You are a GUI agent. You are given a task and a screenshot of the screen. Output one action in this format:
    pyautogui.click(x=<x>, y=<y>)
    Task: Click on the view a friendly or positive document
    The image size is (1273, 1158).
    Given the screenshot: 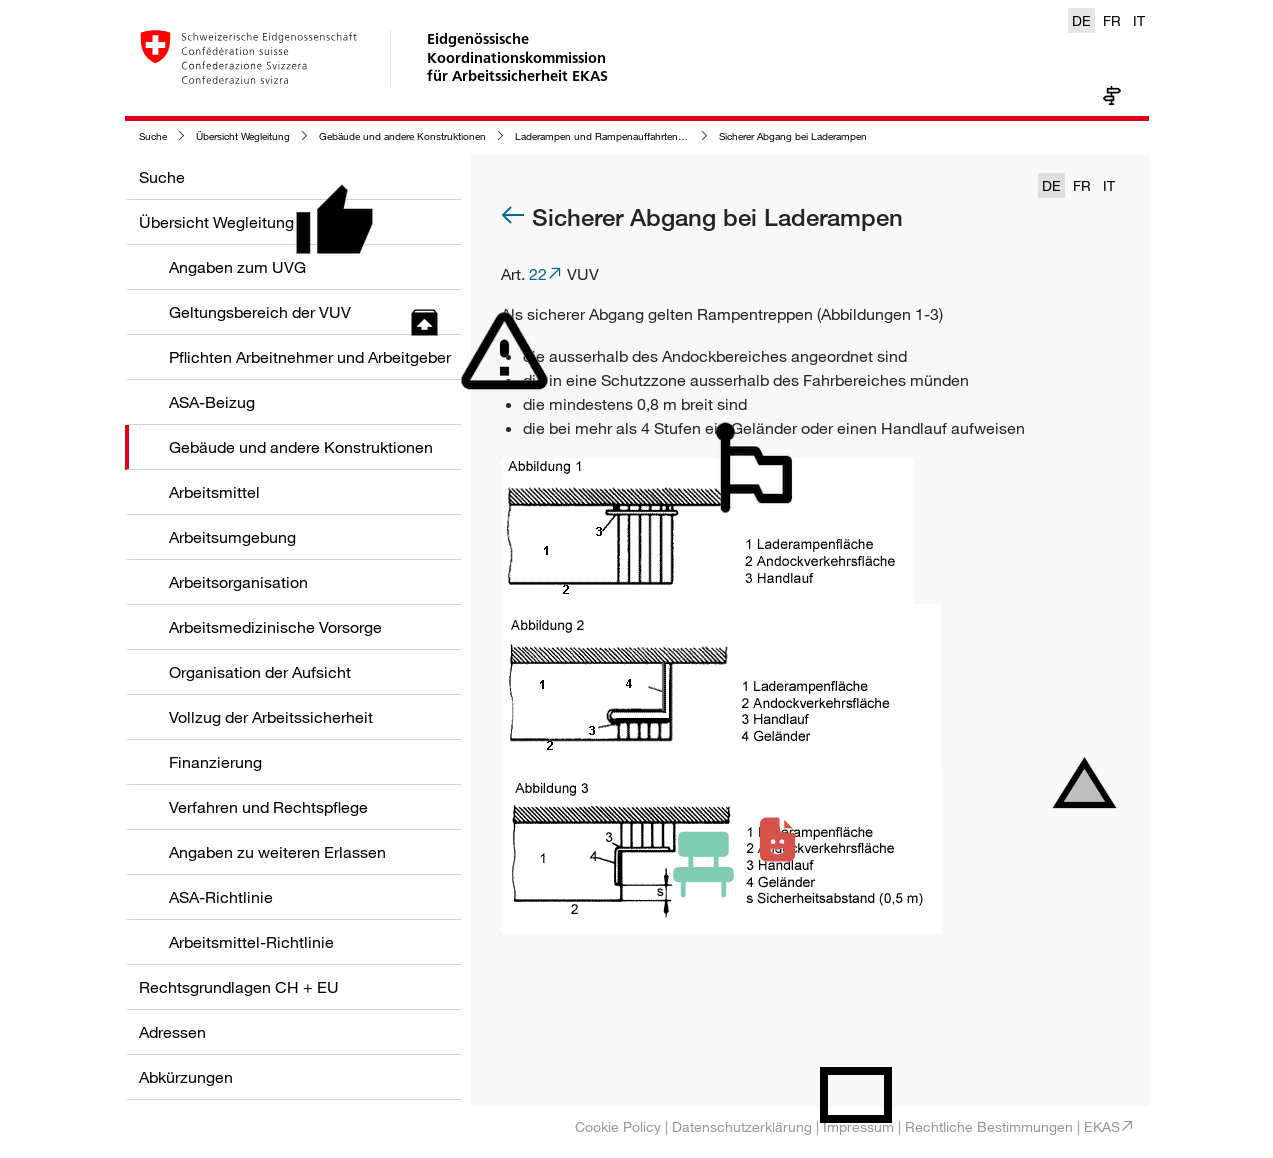 What is the action you would take?
    pyautogui.click(x=777, y=839)
    